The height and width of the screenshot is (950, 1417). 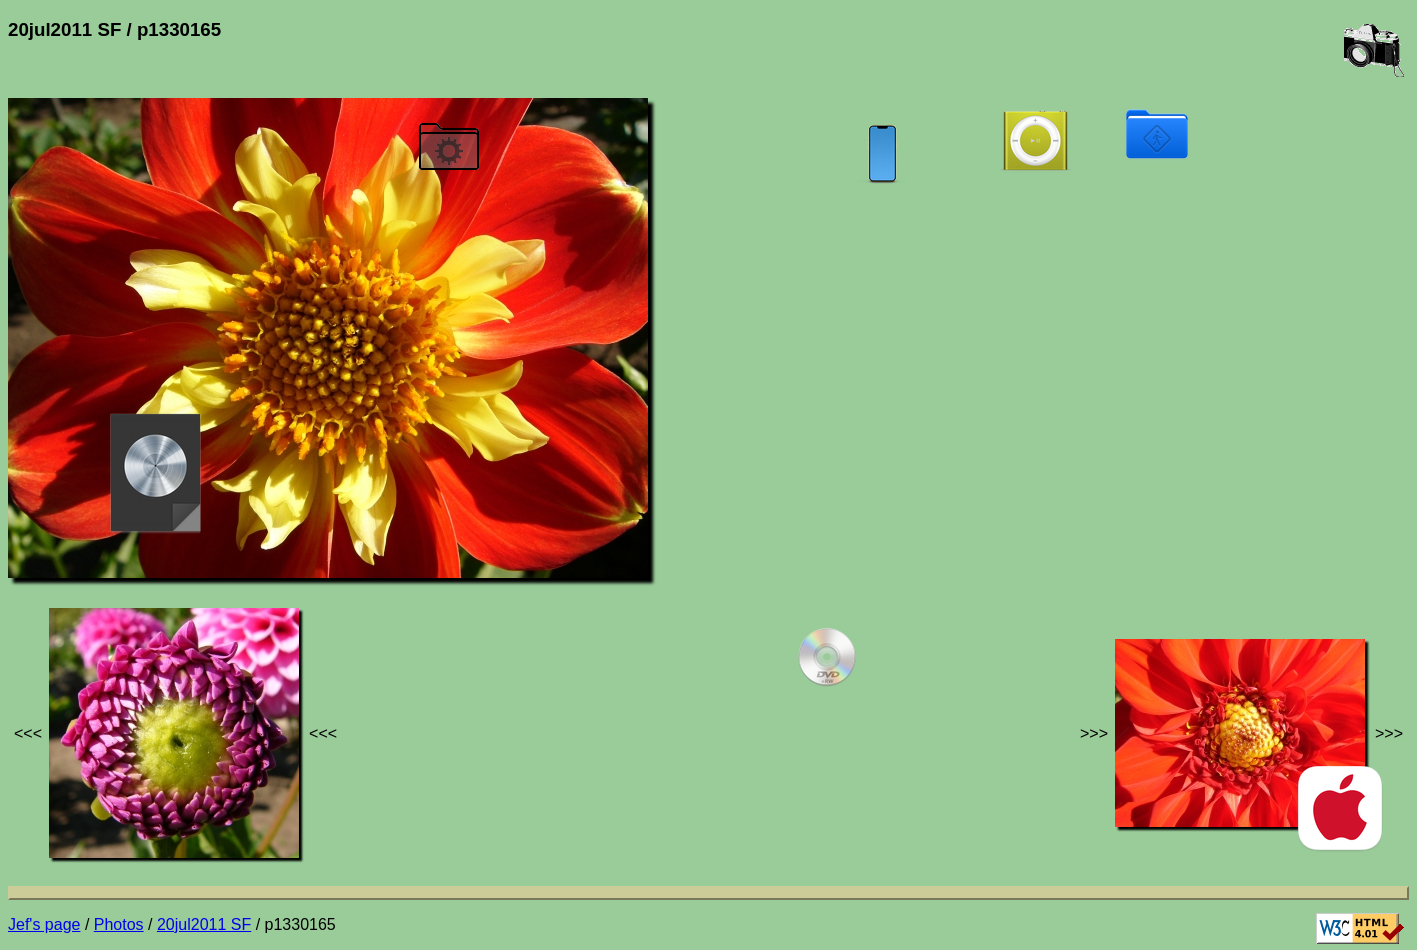 What do you see at coordinates (449, 146) in the screenshot?
I see `access smart folder with automated mail rules` at bounding box center [449, 146].